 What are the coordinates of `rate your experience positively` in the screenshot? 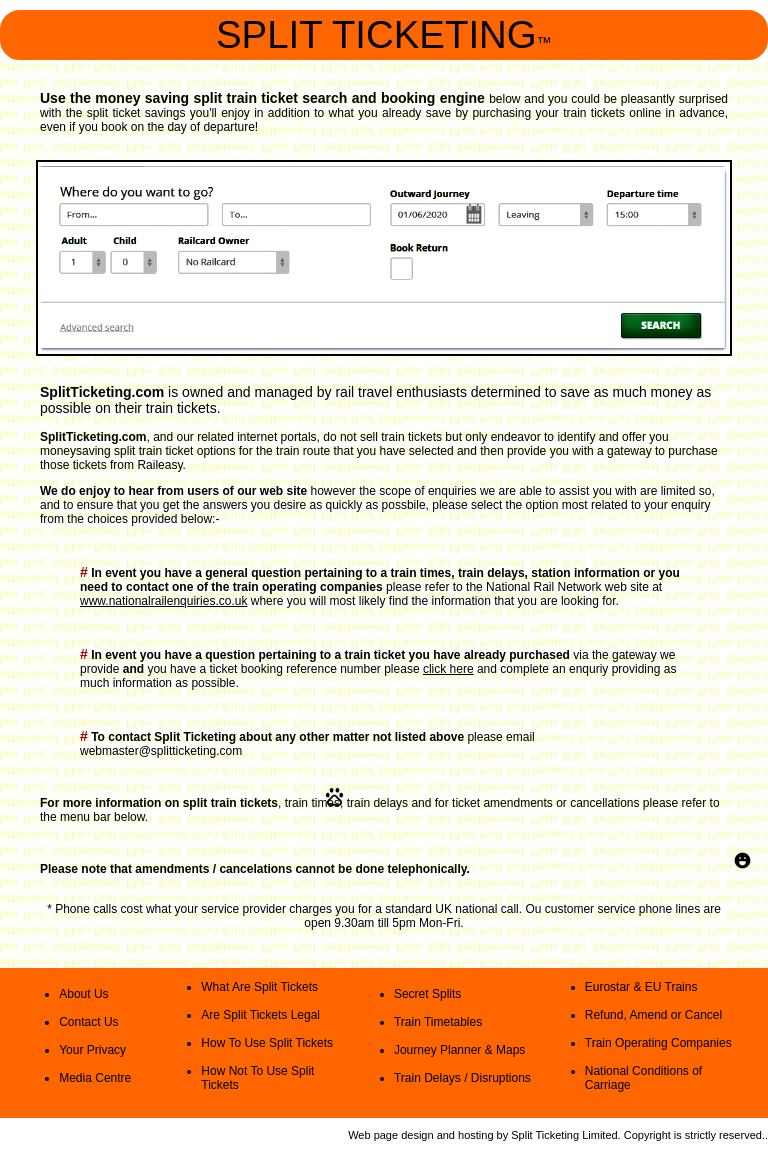 It's located at (742, 860).